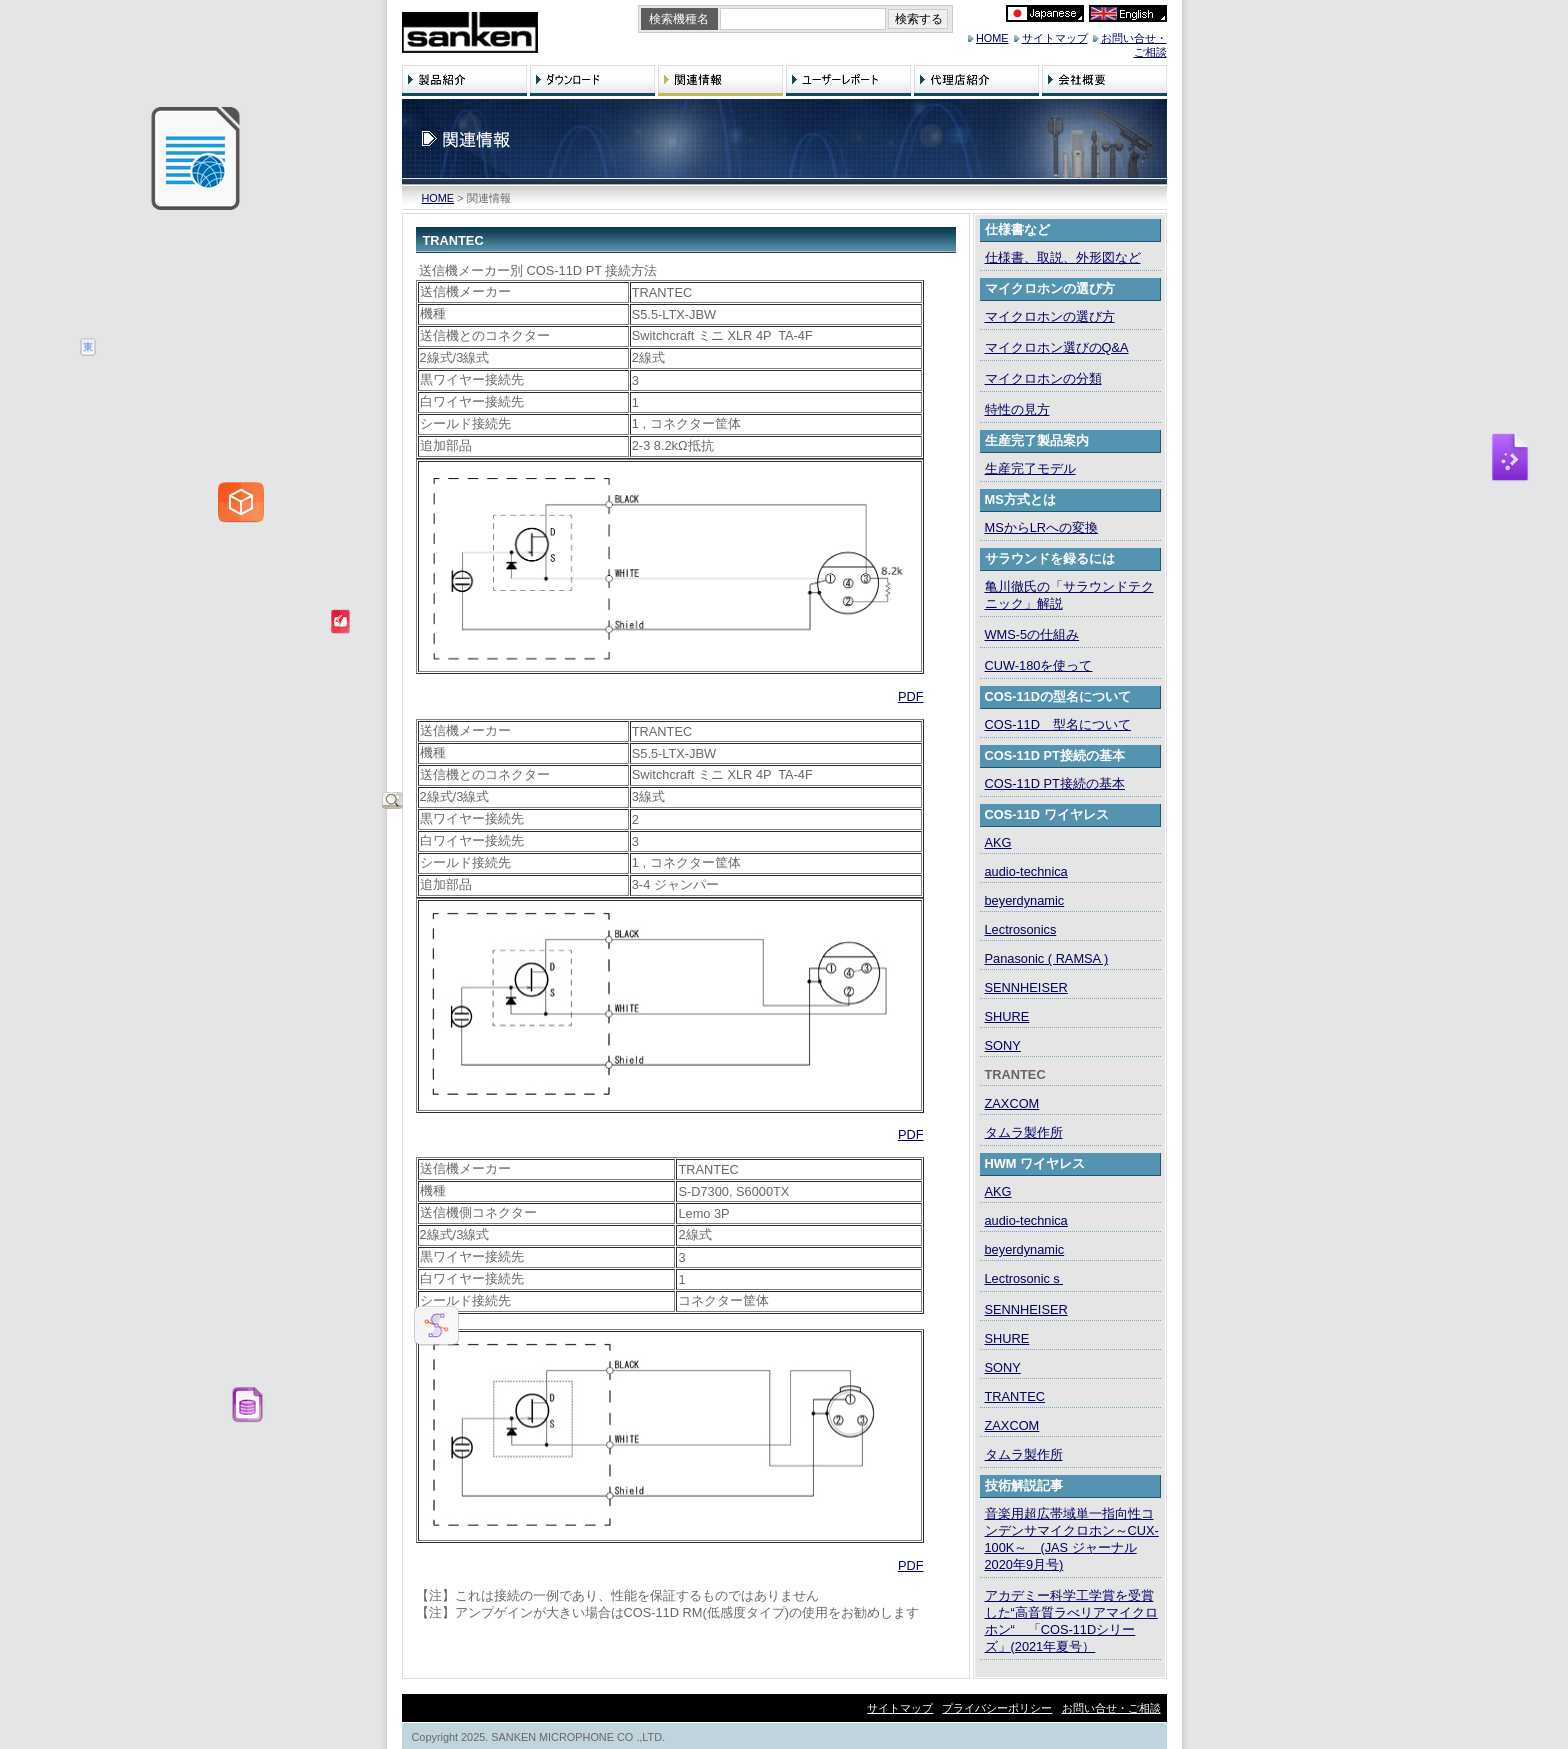  I want to click on a libreoffice web document file, so click(195, 158).